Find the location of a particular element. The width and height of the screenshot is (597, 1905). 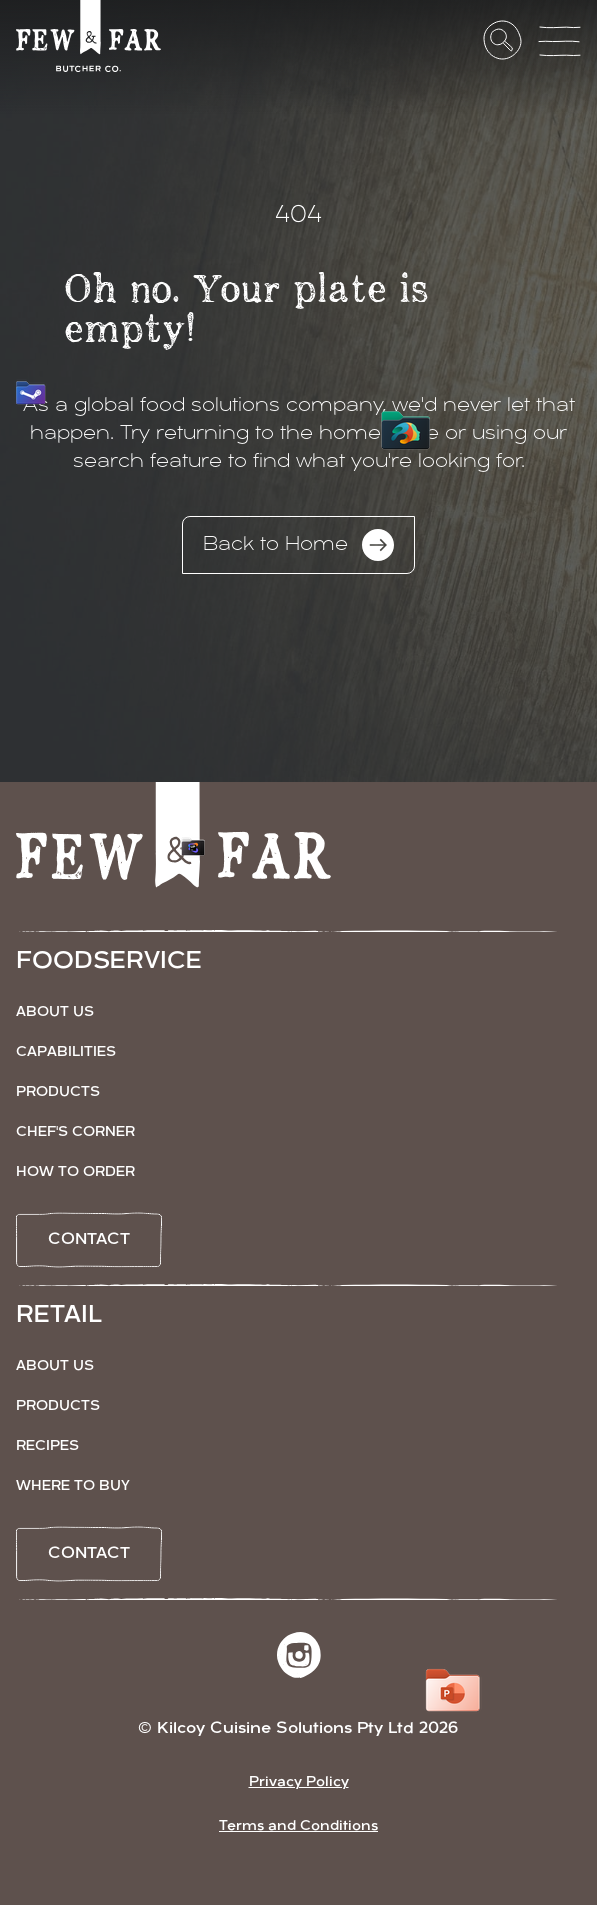

open jetbrains upsource project folder is located at coordinates (193, 847).